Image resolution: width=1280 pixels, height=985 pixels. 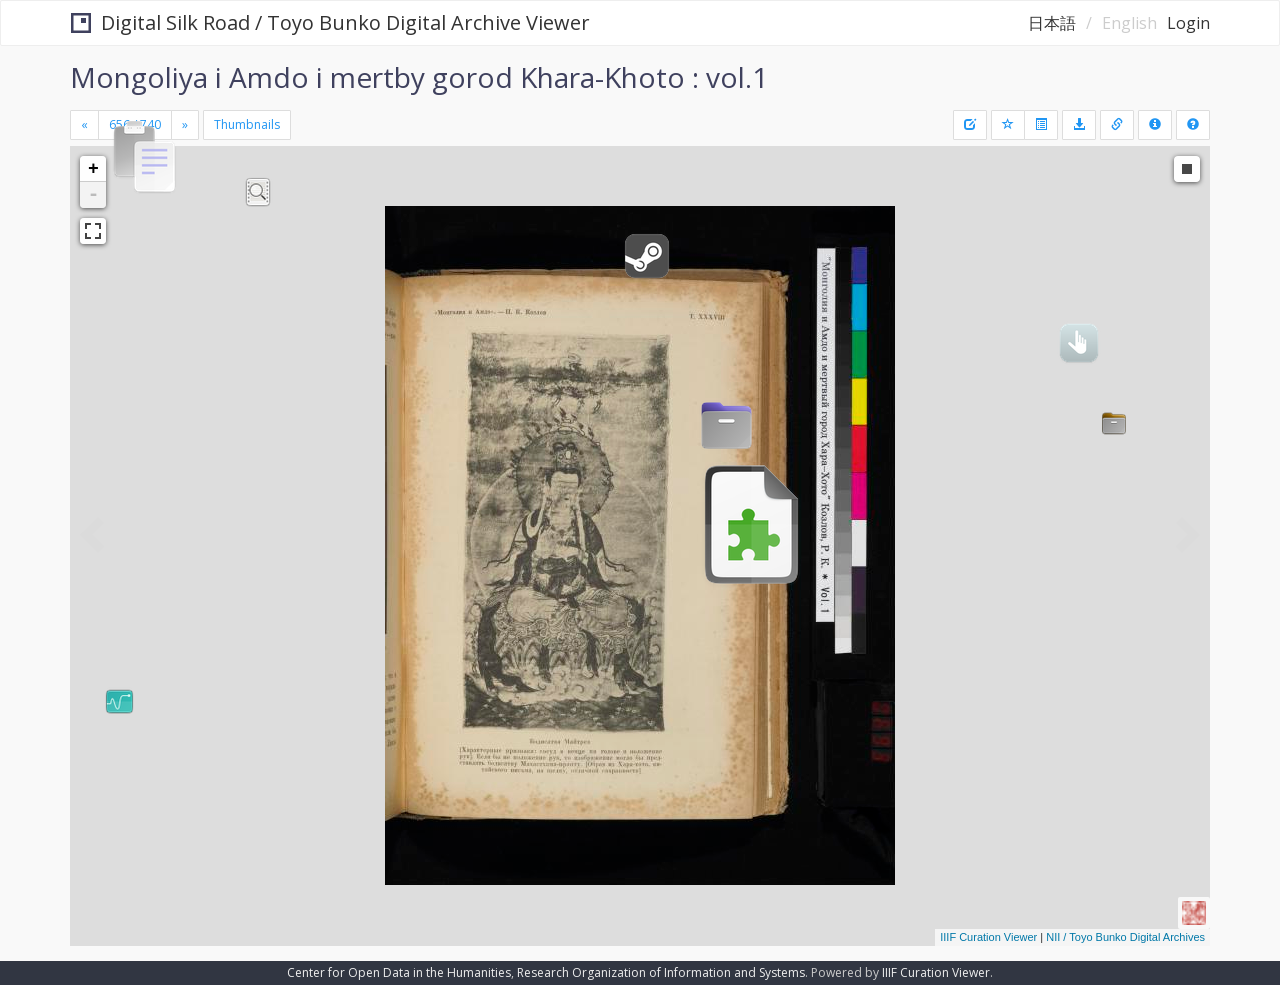 What do you see at coordinates (751, 524) in the screenshot?
I see `openoffice or libreoffice extension file` at bounding box center [751, 524].